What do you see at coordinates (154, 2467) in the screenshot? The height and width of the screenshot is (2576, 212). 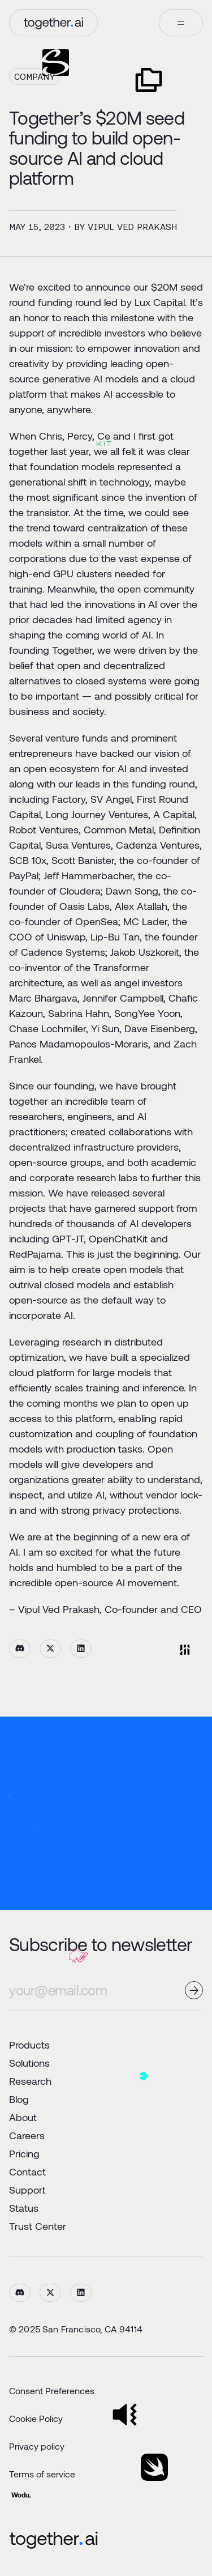 I see `Swift programming language logo` at bounding box center [154, 2467].